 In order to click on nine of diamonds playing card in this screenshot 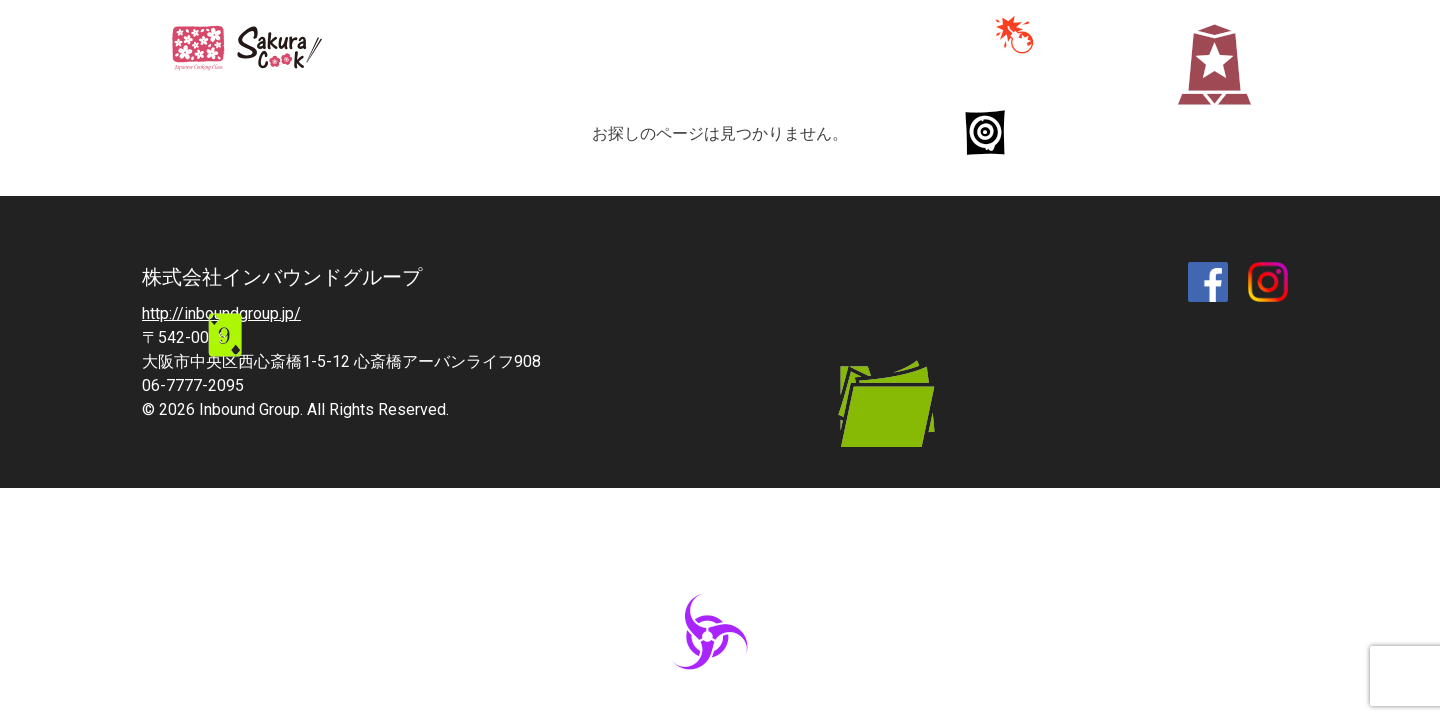, I will do `click(225, 335)`.